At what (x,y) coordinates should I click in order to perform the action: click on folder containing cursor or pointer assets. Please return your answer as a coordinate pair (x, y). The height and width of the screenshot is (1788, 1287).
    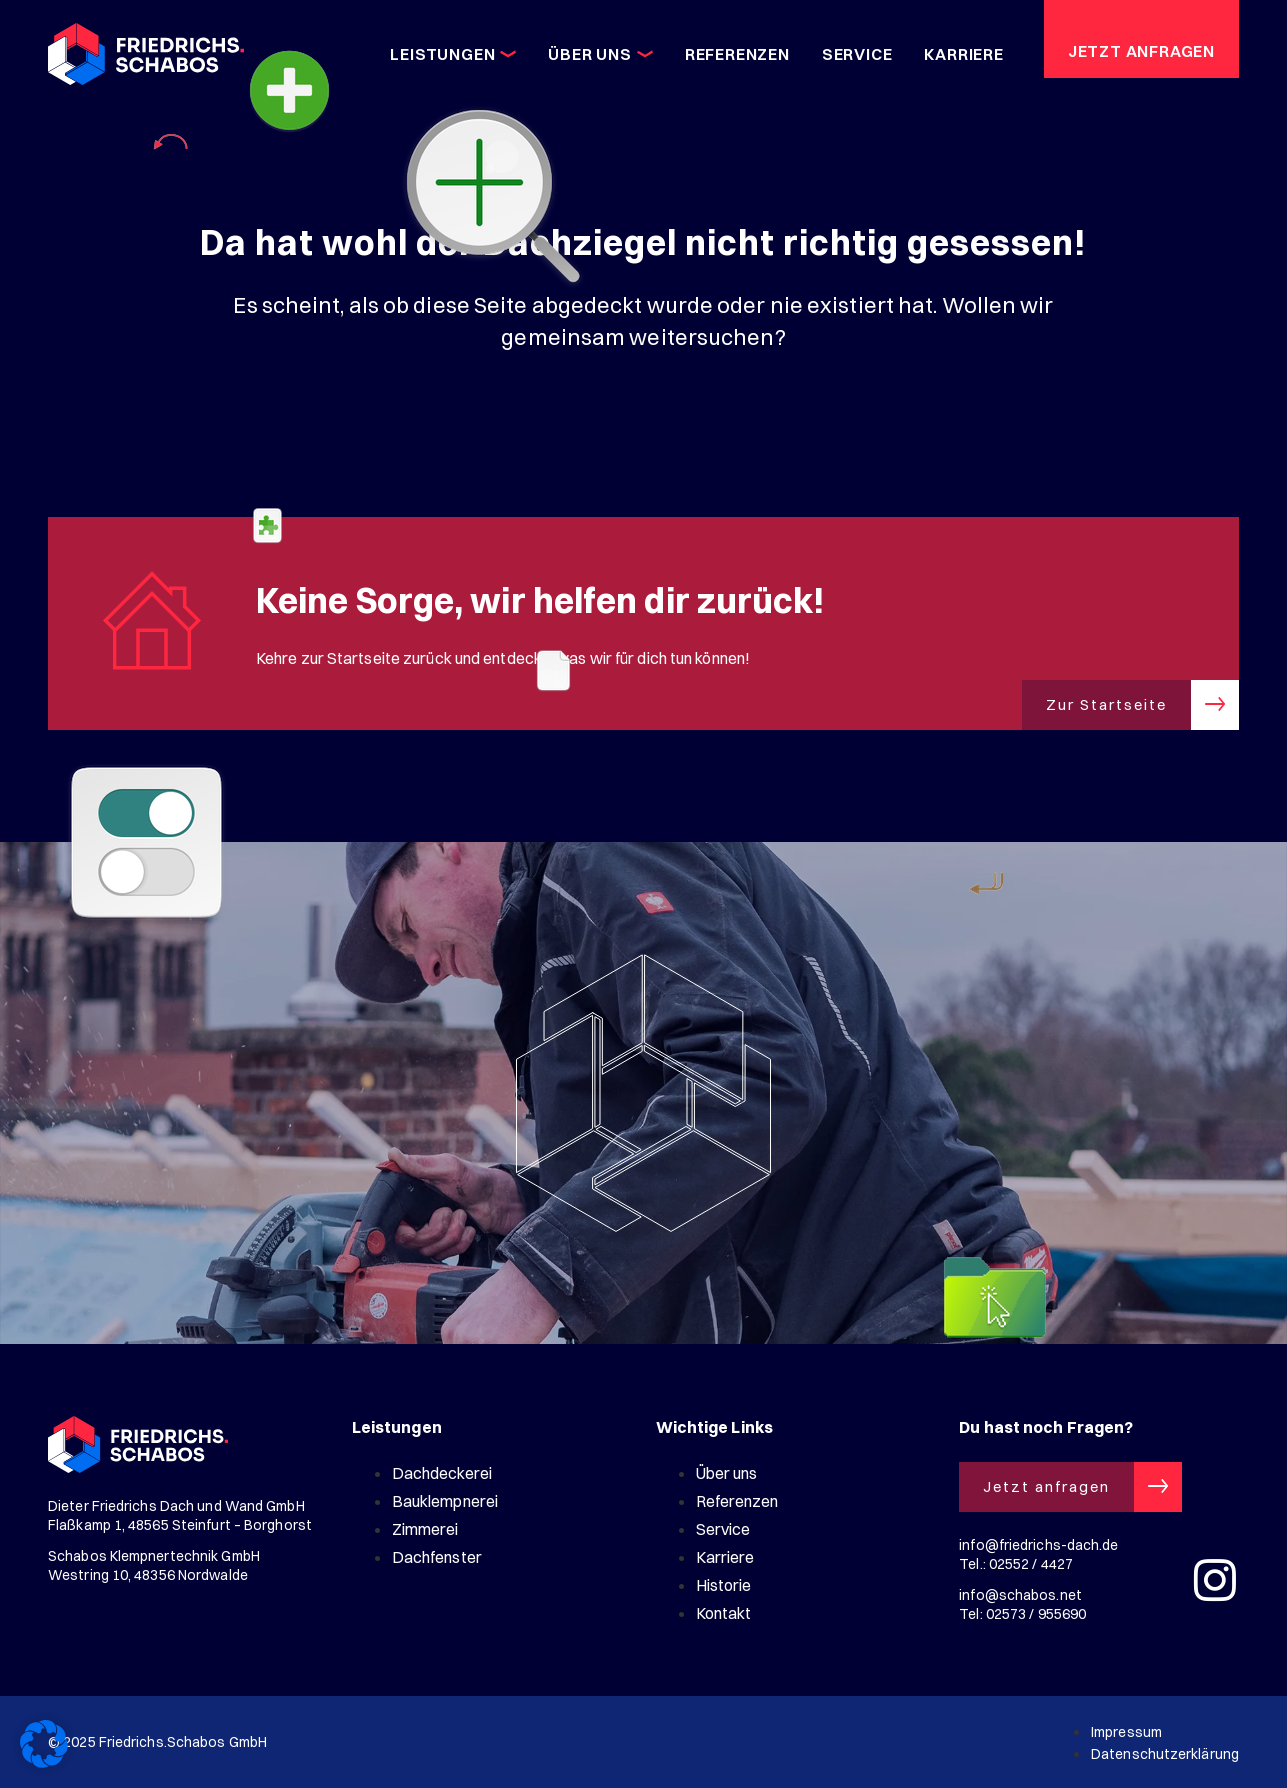
    Looking at the image, I should click on (995, 1300).